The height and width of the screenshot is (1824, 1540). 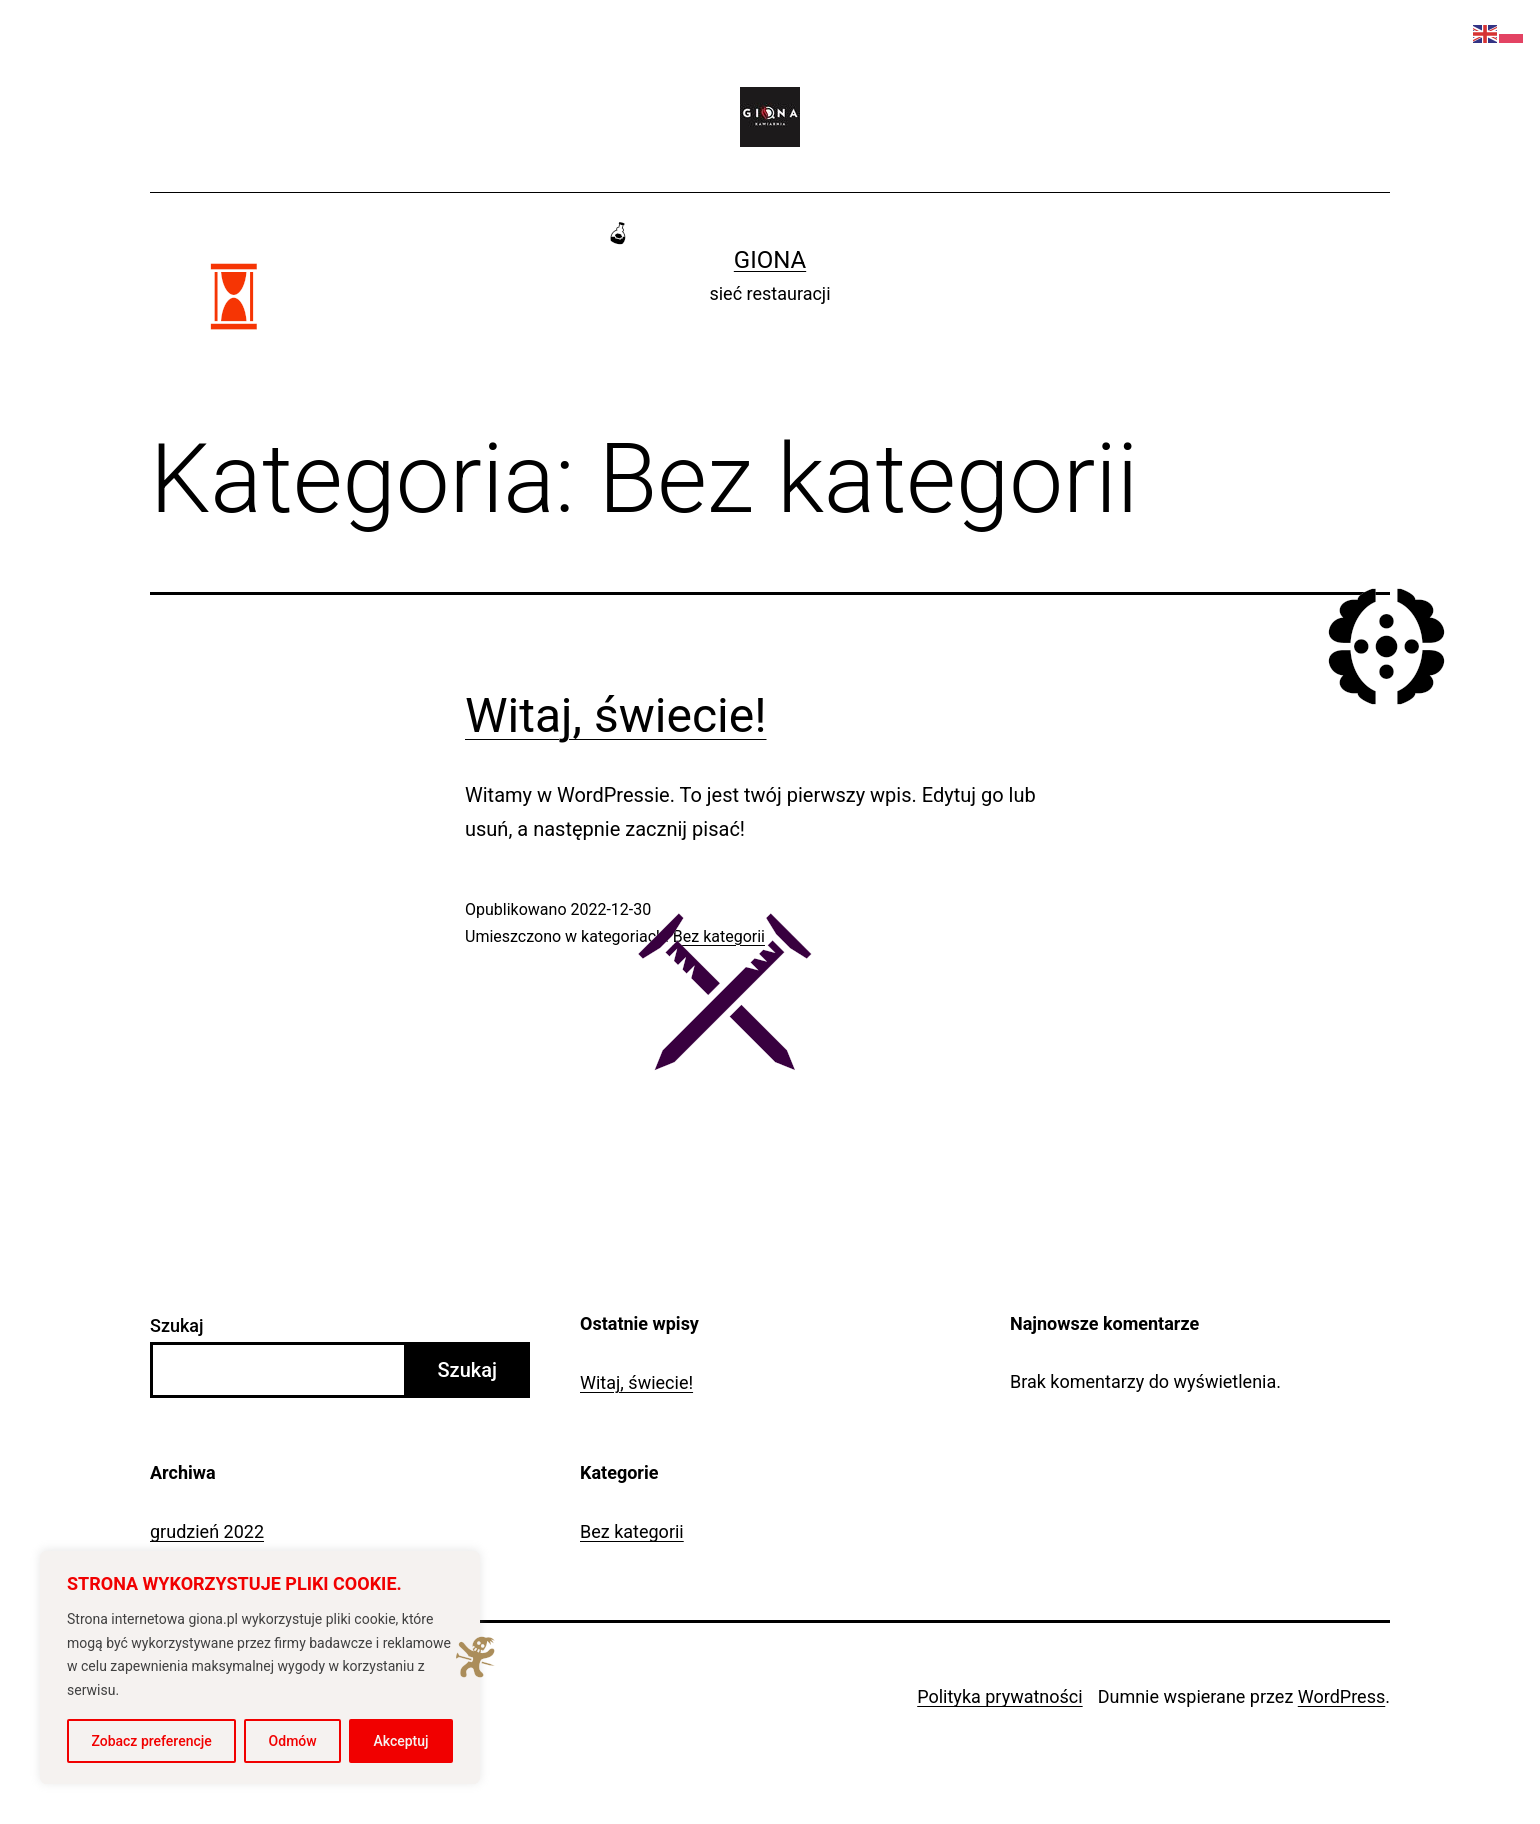 What do you see at coordinates (619, 233) in the screenshot?
I see `select a potion or consumable item` at bounding box center [619, 233].